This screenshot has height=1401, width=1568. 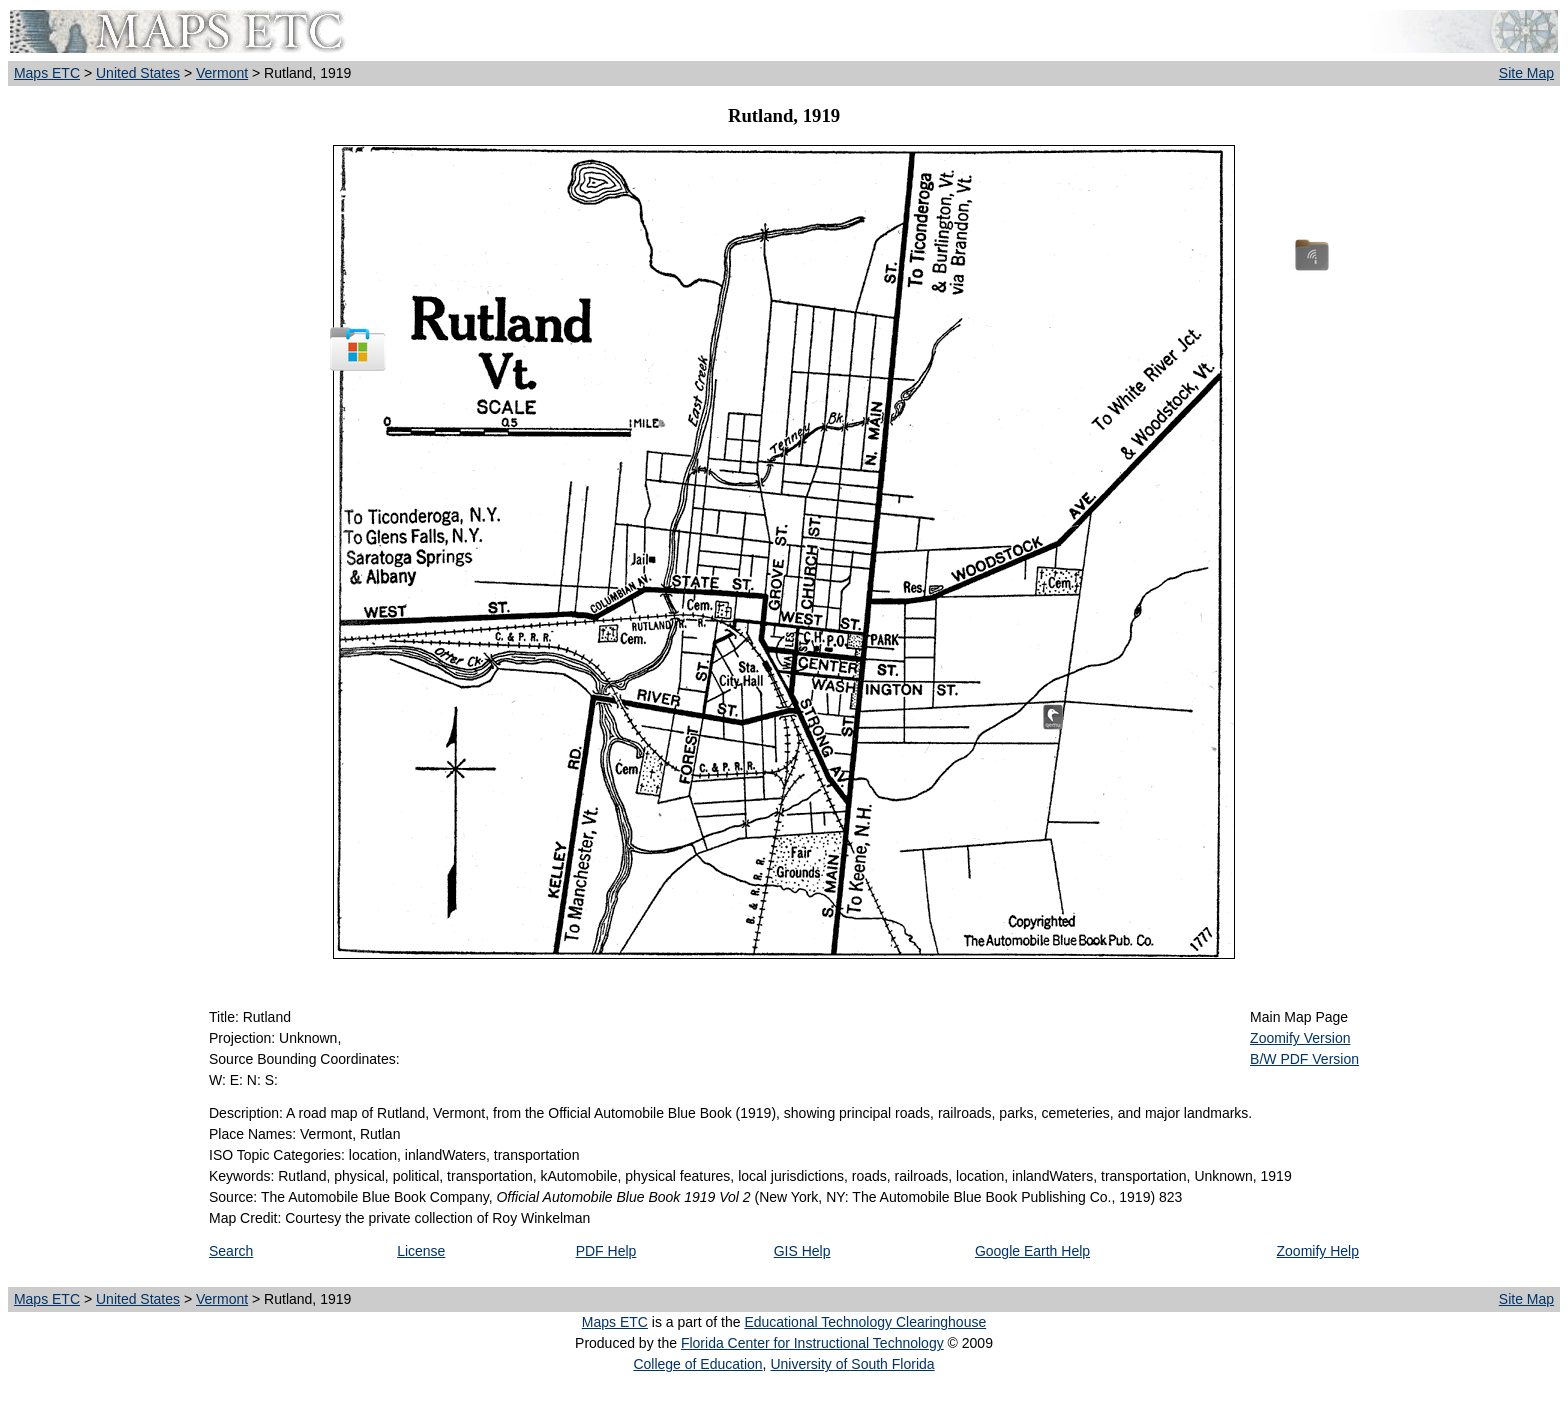 What do you see at coordinates (1053, 717) in the screenshot?
I see `qemu virtual disk image file` at bounding box center [1053, 717].